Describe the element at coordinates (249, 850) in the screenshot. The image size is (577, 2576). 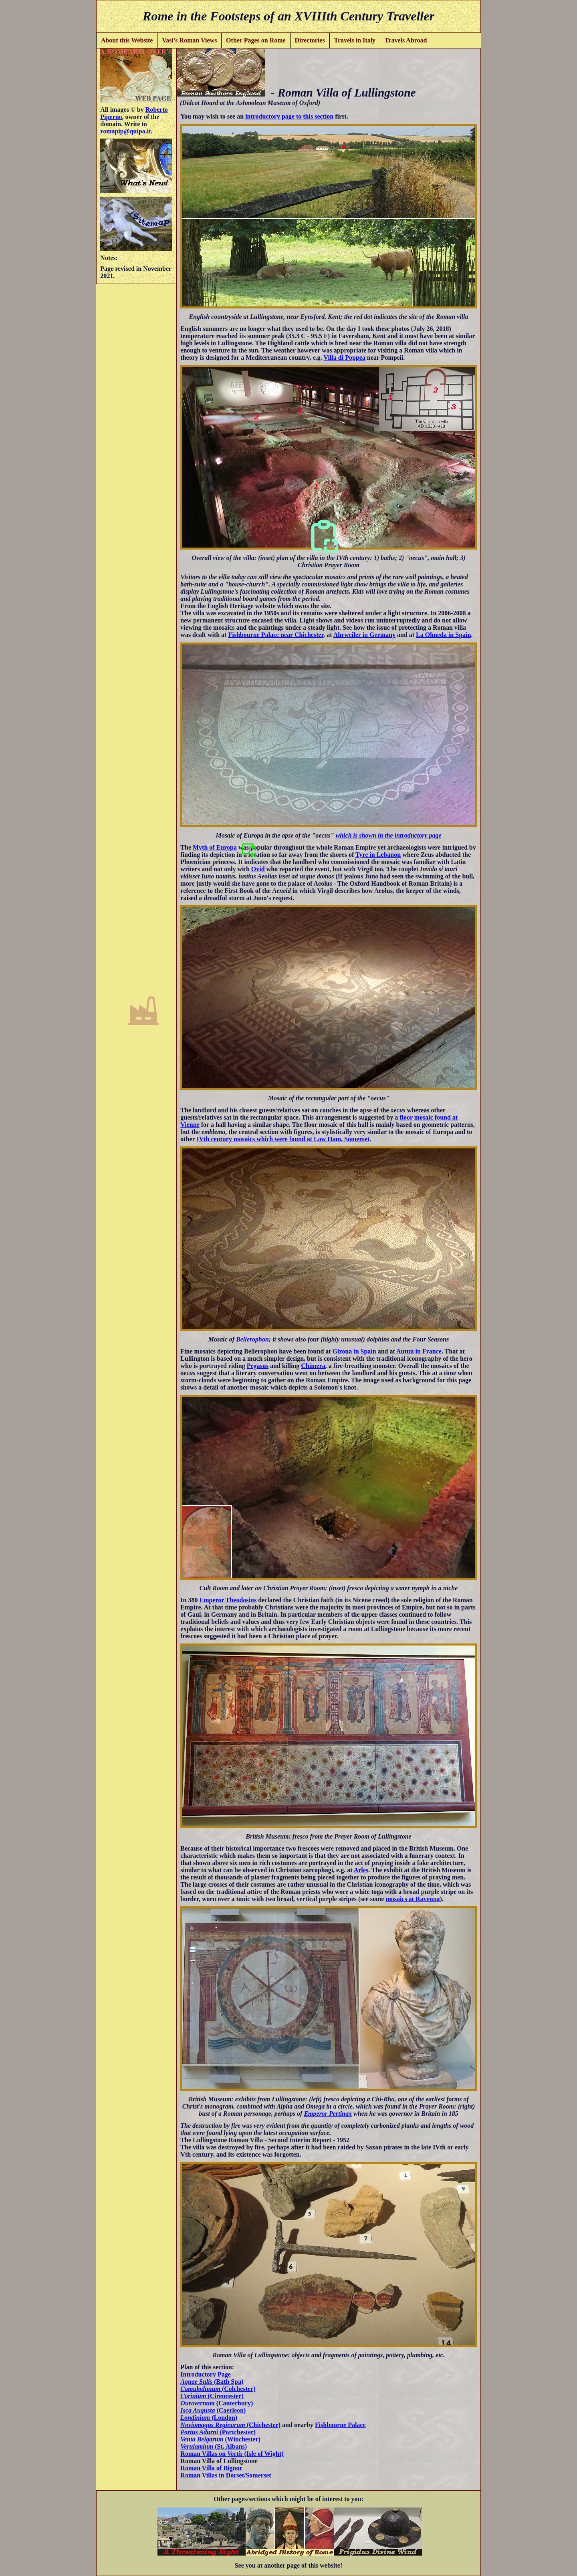
I see `pause syncing across devices` at that location.